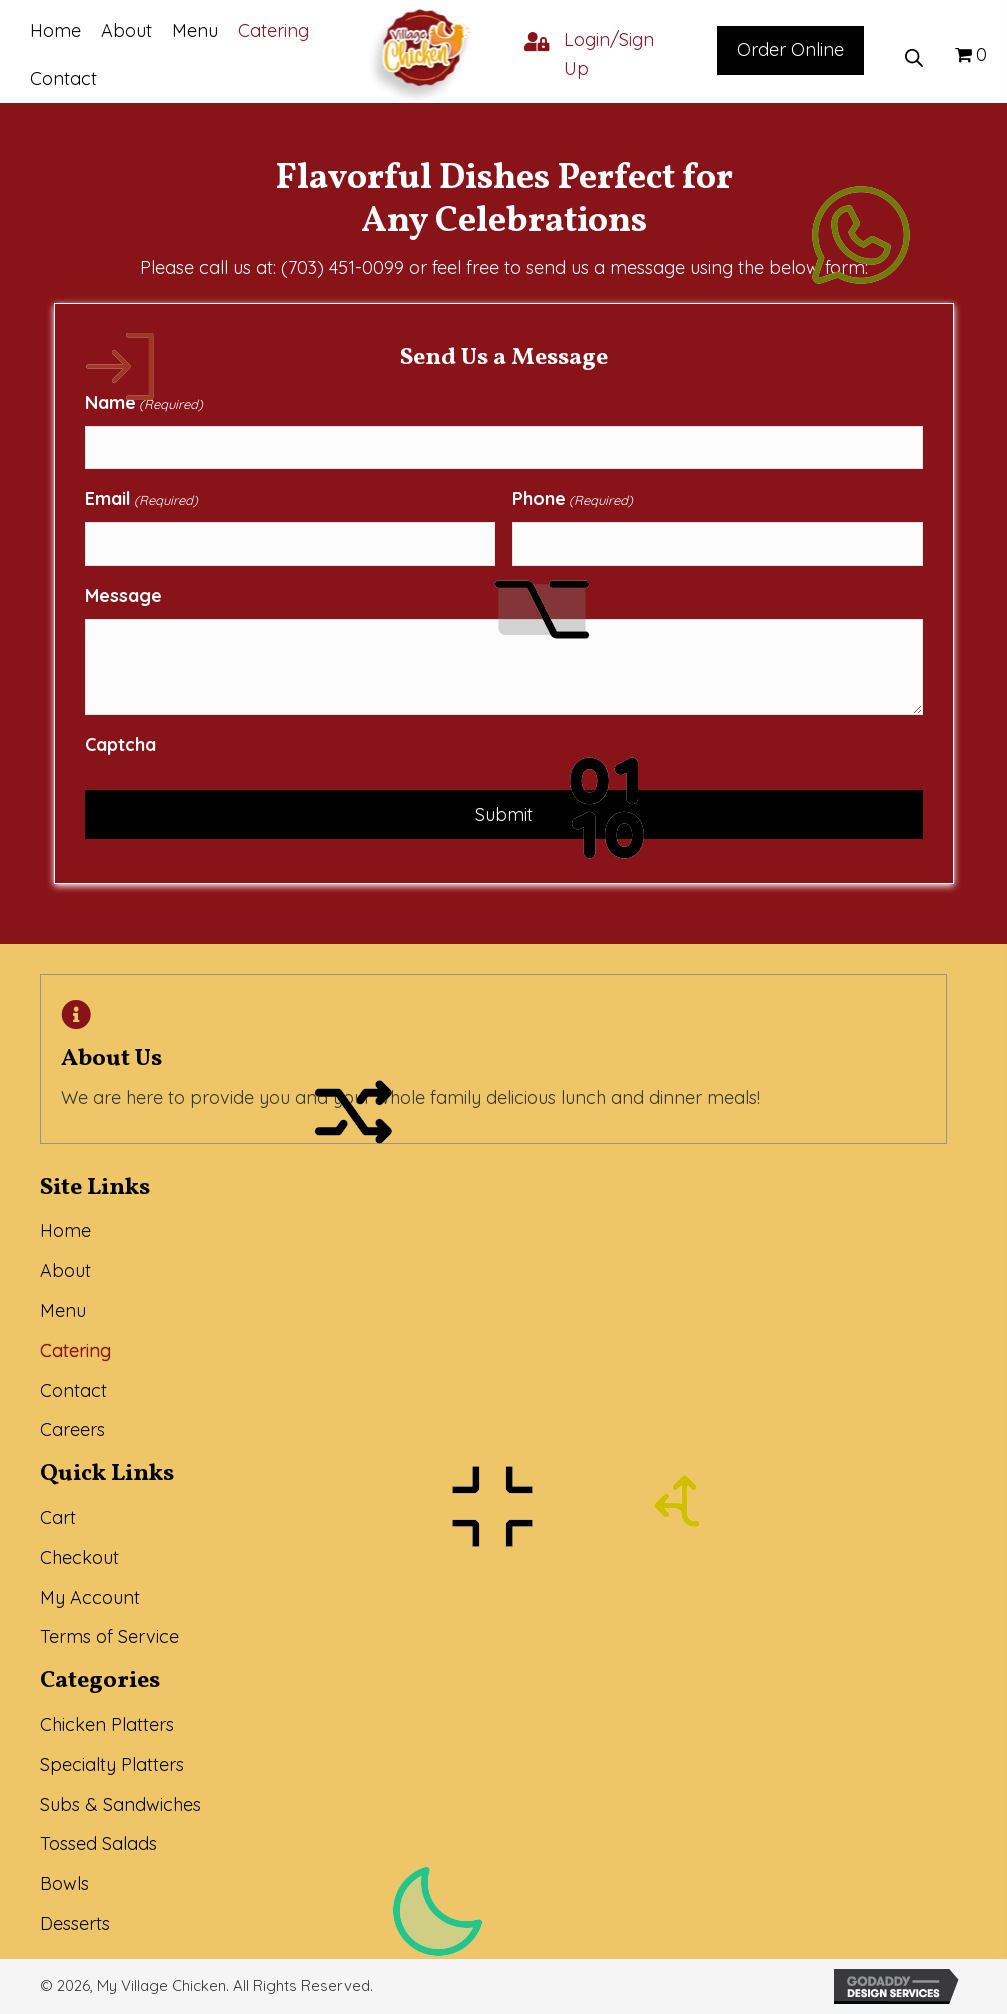  I want to click on split or branch content in multiple directions, so click(678, 1502).